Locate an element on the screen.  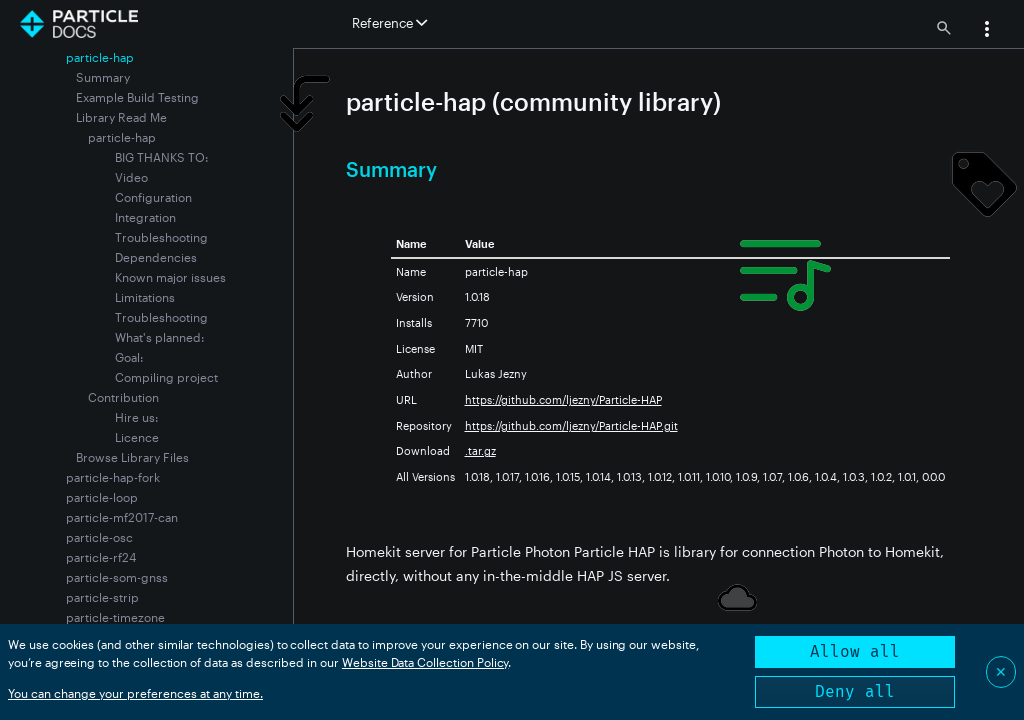
view loyalty rewards or points is located at coordinates (984, 184).